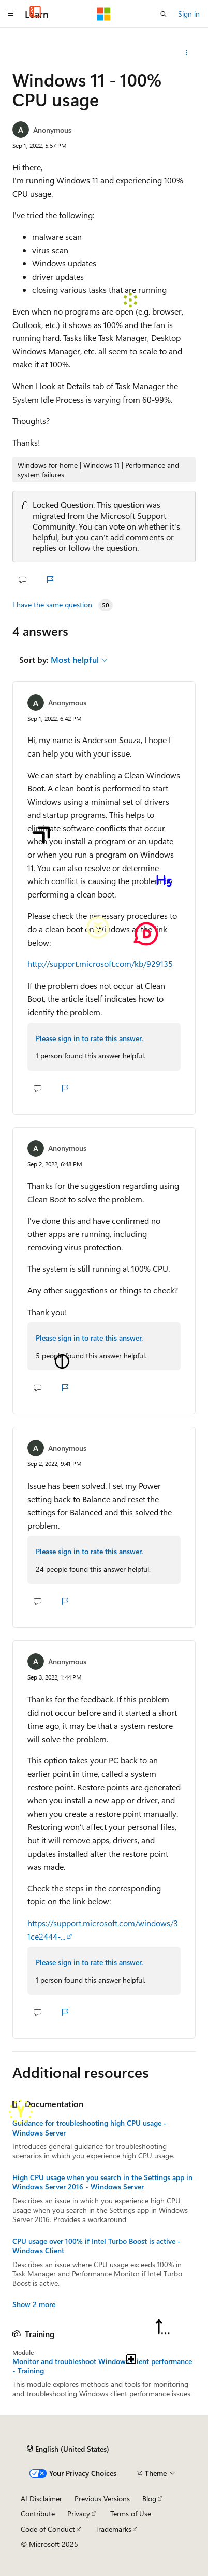 The width and height of the screenshot is (208, 2576). What do you see at coordinates (62, 1361) in the screenshot?
I see `toggle between light and dark mode` at bounding box center [62, 1361].